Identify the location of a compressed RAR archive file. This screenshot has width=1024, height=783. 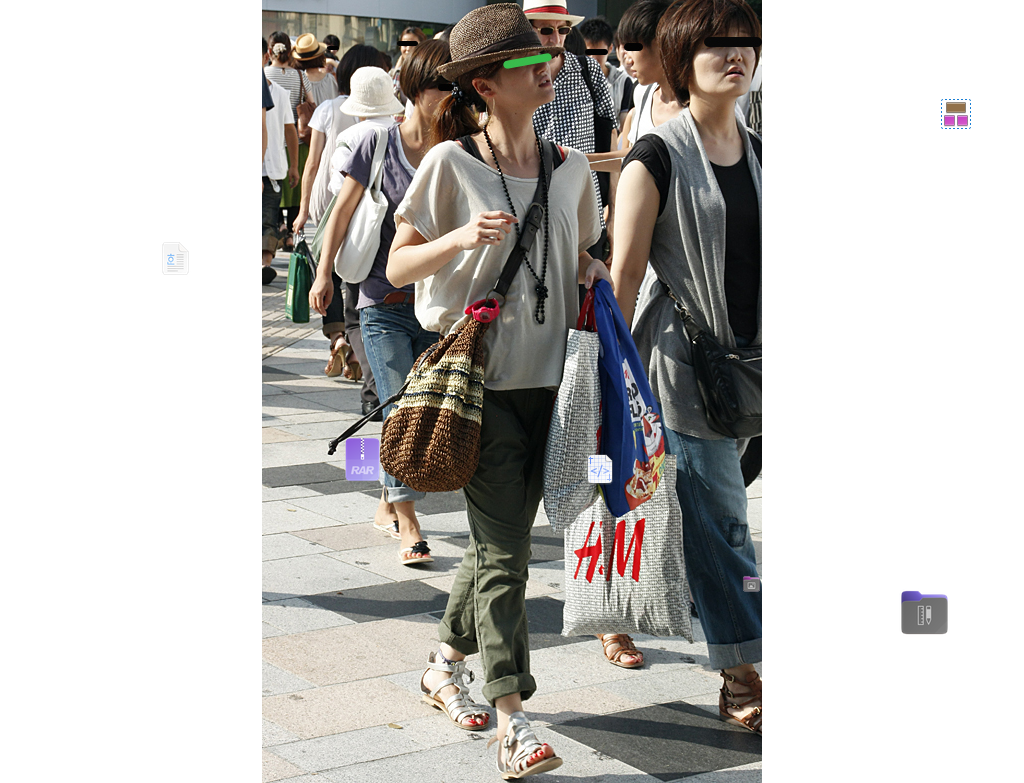
(362, 459).